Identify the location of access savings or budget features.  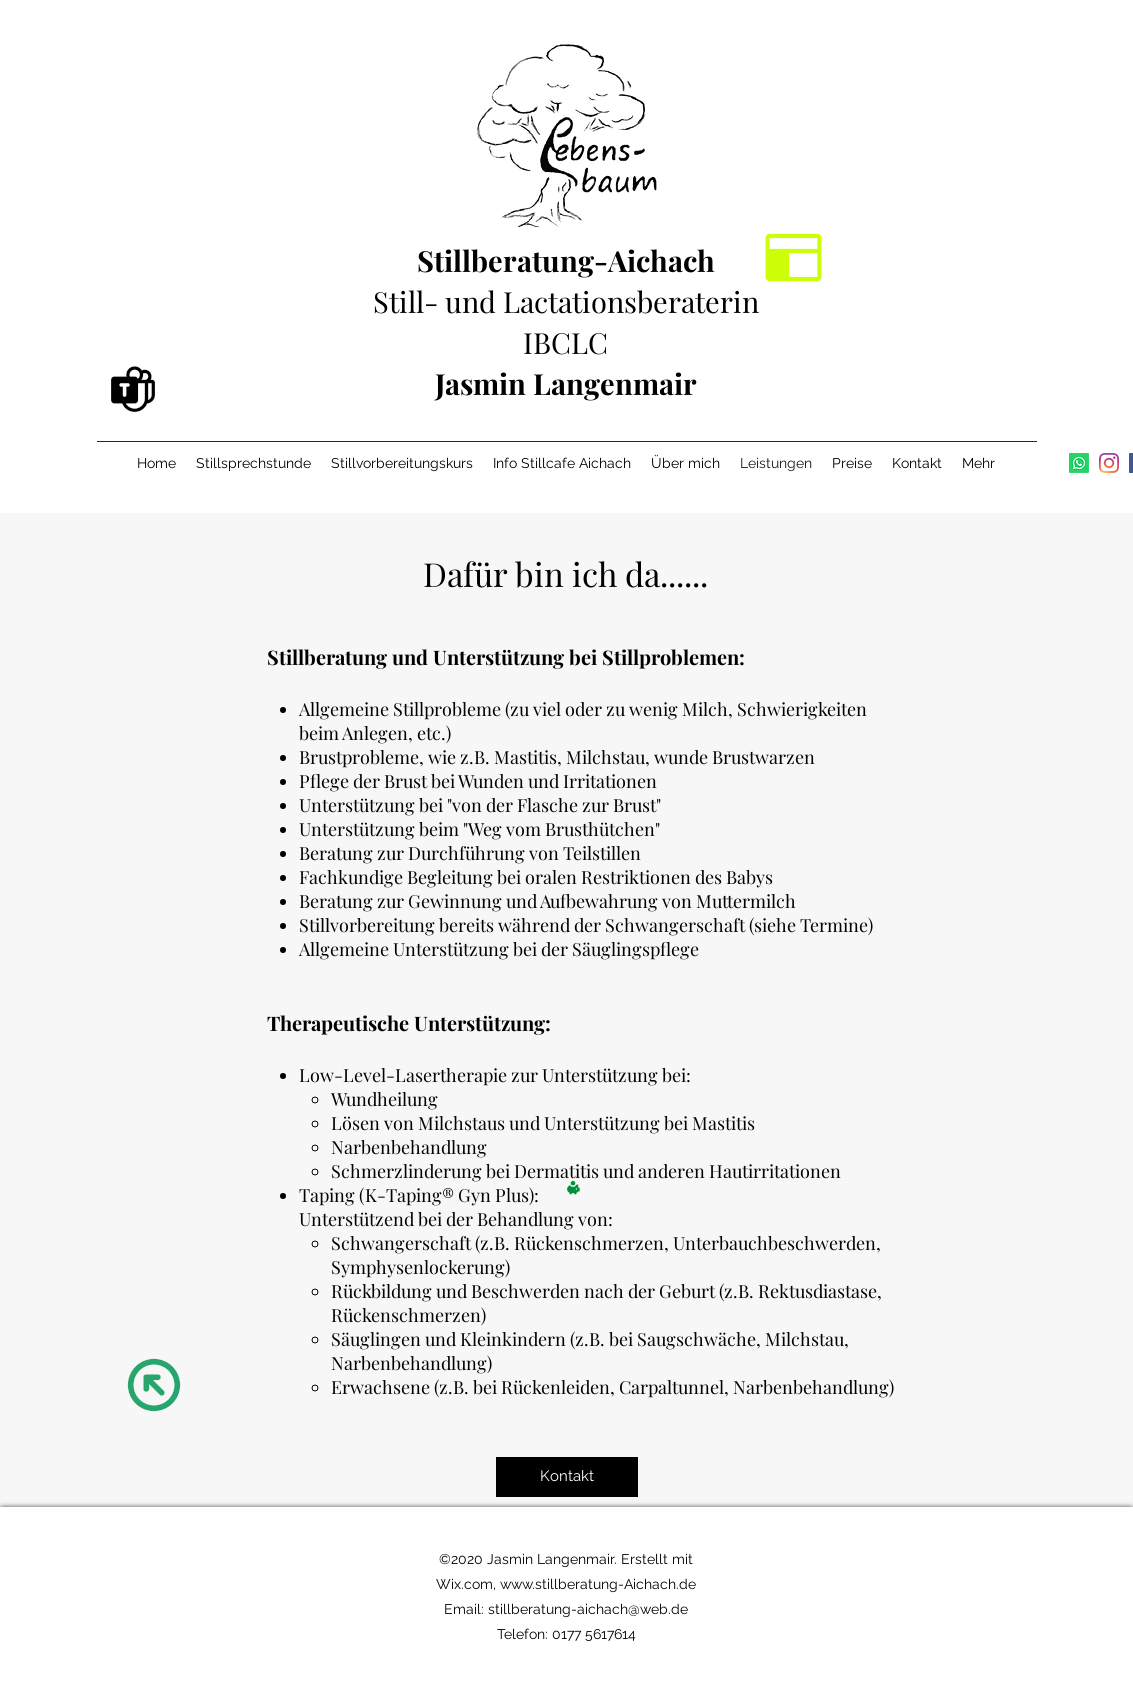
(573, 1188).